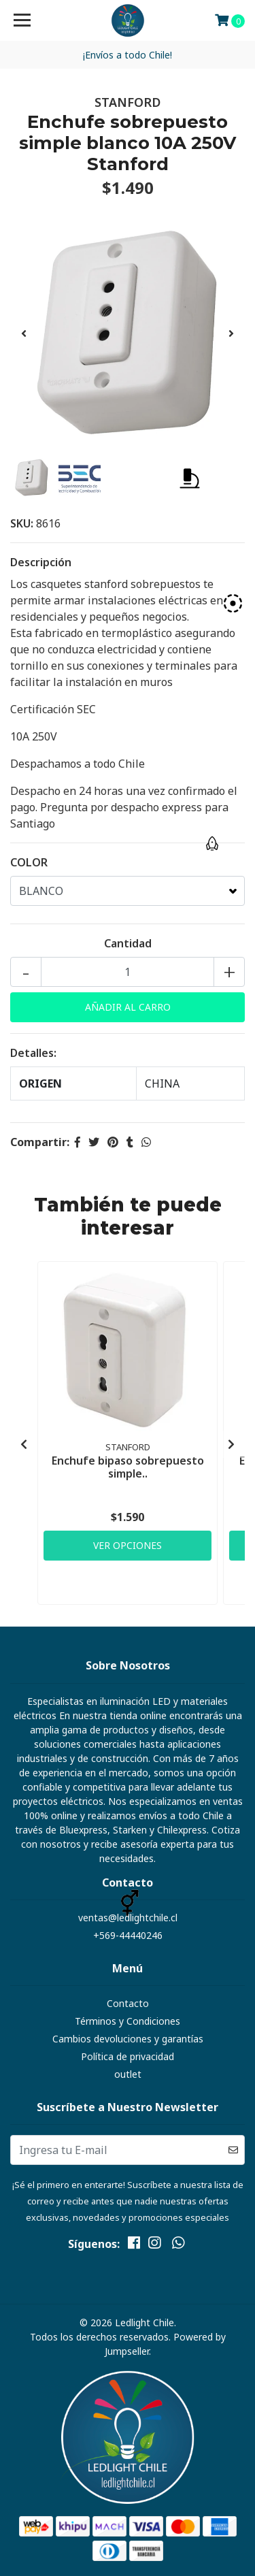  I want to click on launch or deploy an application, so click(212, 844).